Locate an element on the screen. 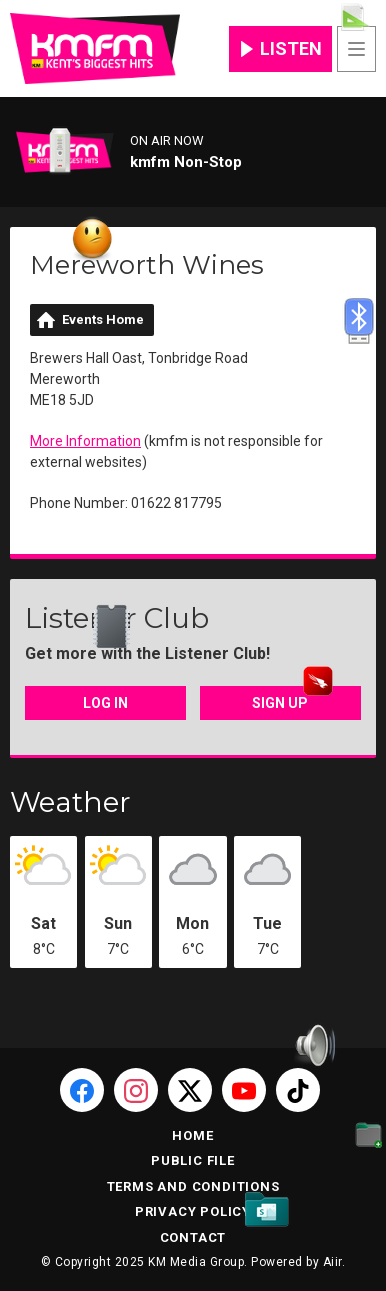  indicates uncertainty or hesitation about an action is located at coordinates (92, 240).